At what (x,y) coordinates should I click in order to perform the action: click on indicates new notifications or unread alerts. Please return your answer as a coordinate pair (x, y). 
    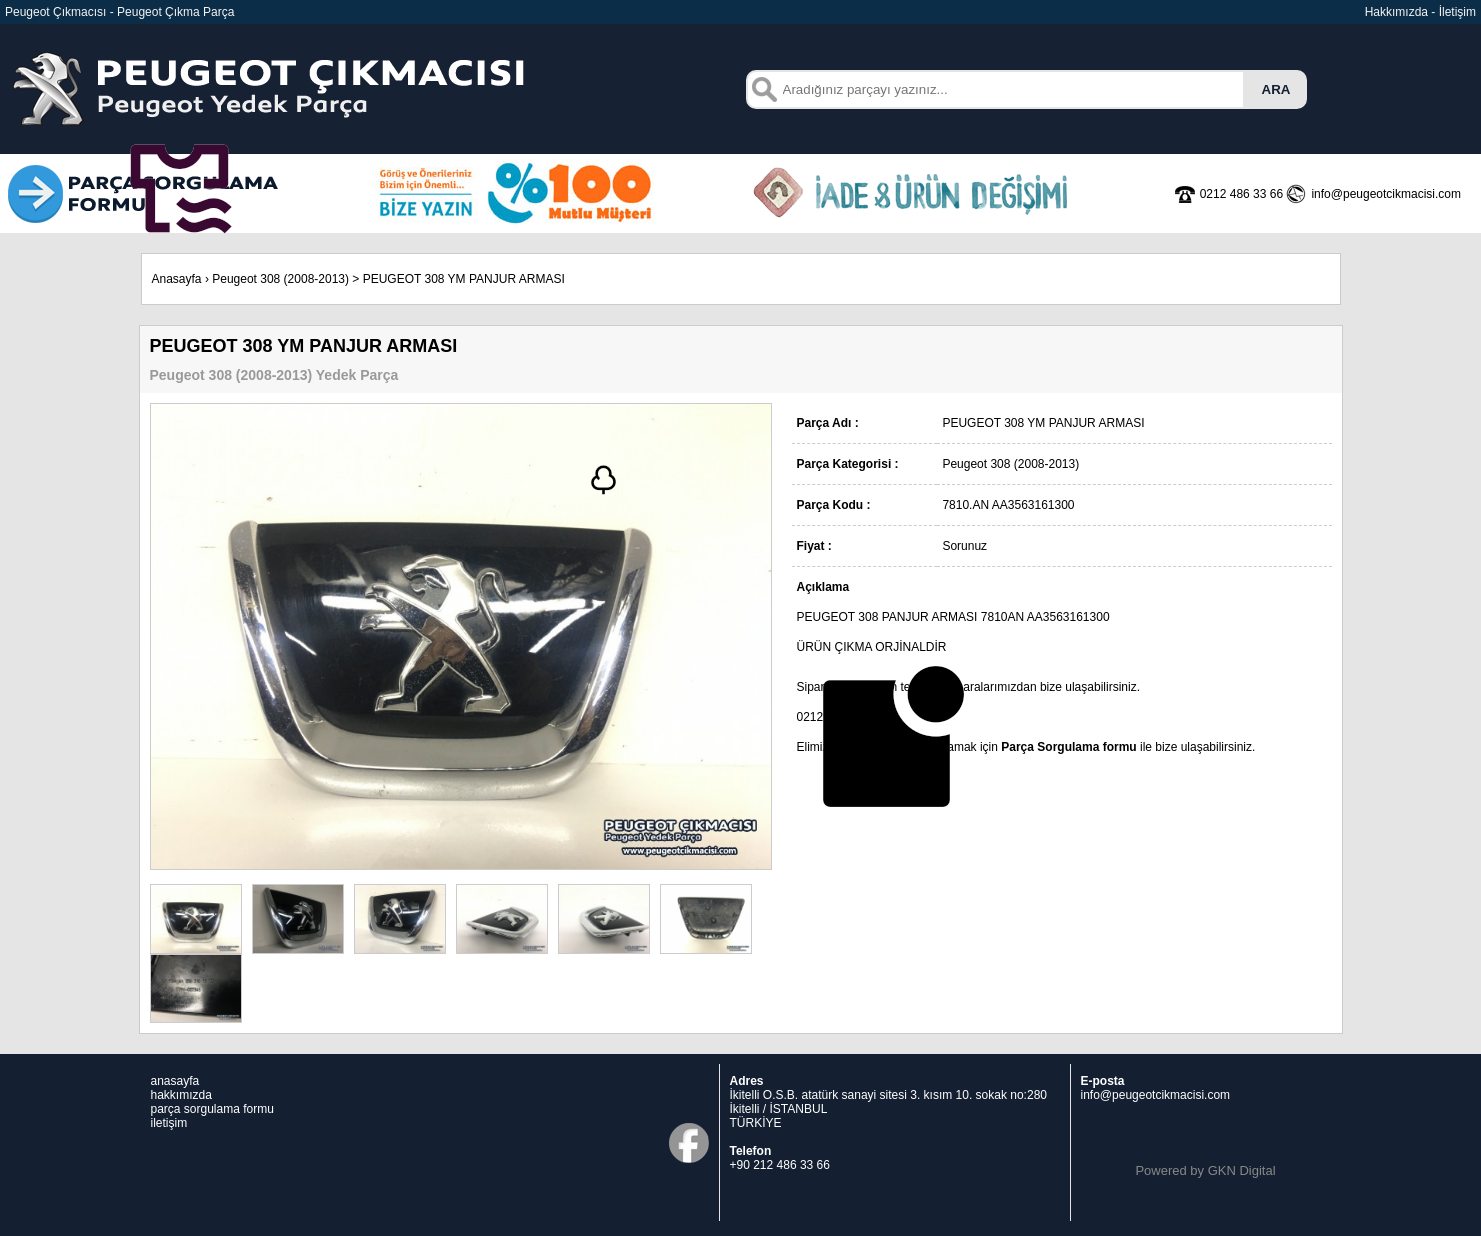
    Looking at the image, I should click on (886, 736).